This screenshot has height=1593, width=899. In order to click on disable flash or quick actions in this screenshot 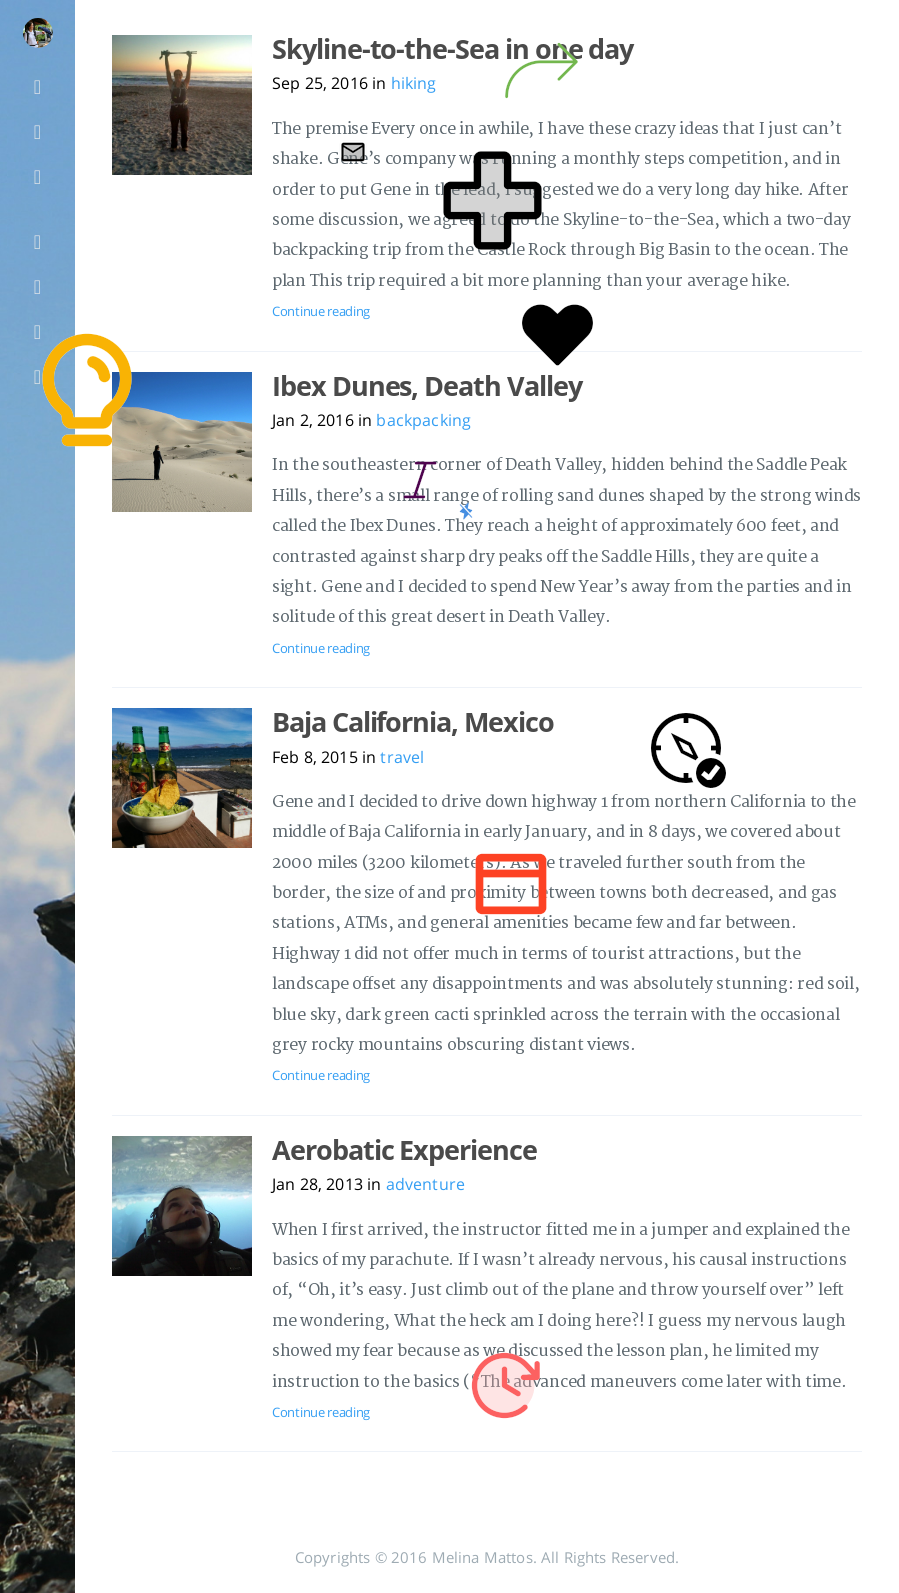, I will do `click(466, 511)`.